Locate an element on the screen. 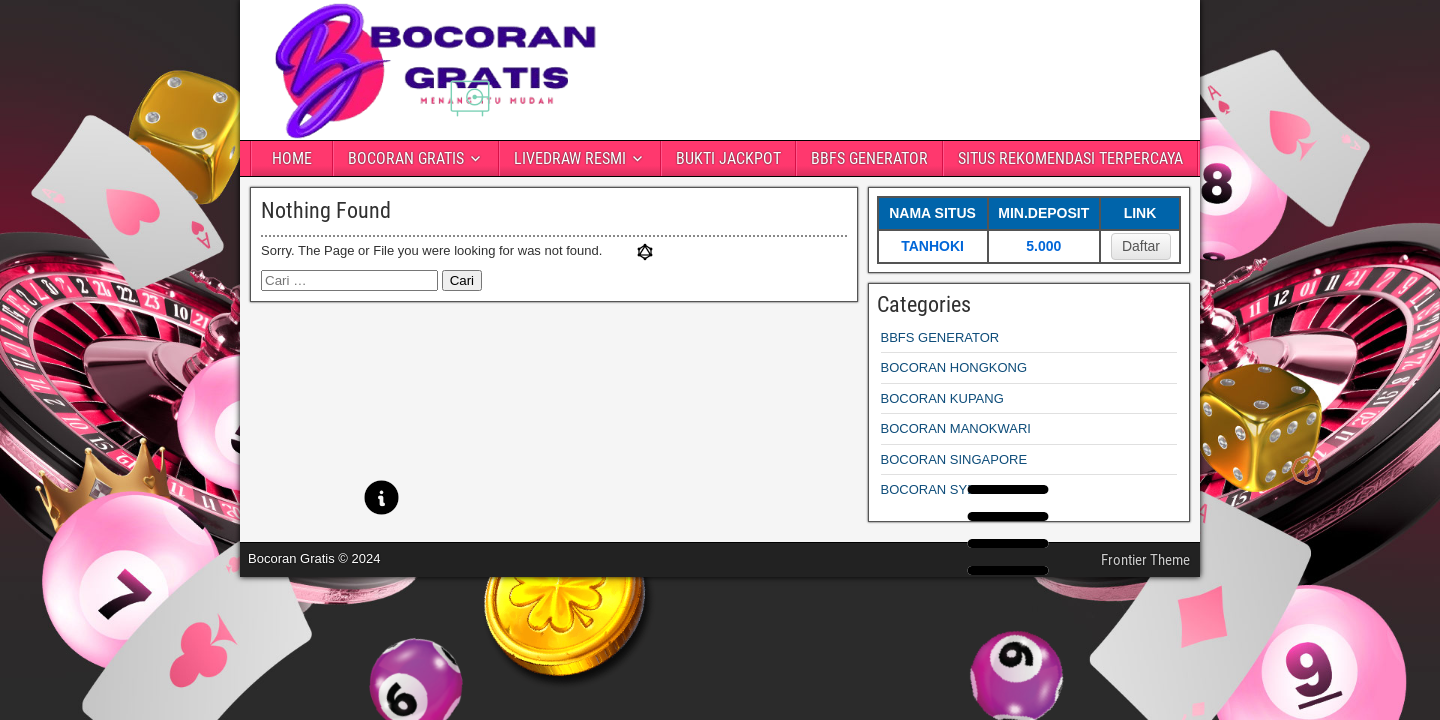  indicates GraphQL API integration is located at coordinates (645, 252).